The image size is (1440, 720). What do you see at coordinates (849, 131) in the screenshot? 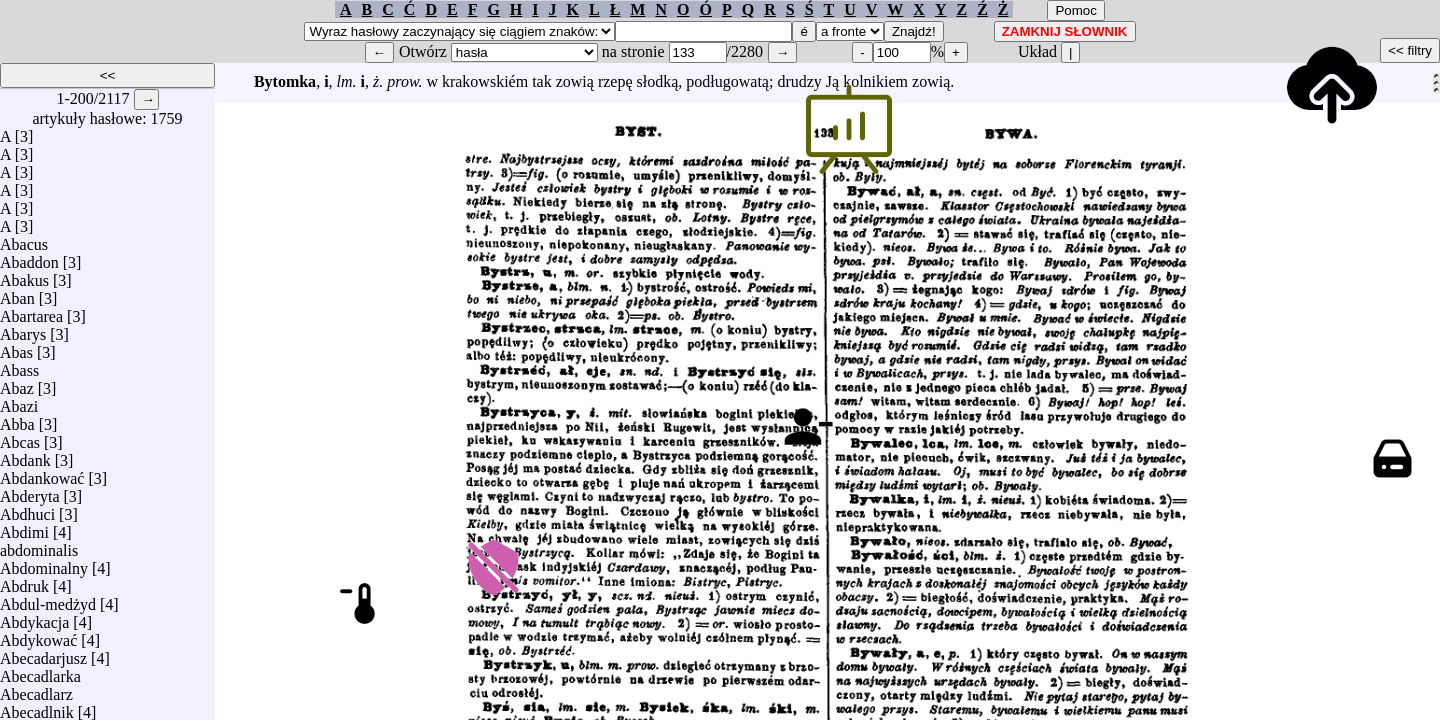
I see `view presentation with chart data` at bounding box center [849, 131].